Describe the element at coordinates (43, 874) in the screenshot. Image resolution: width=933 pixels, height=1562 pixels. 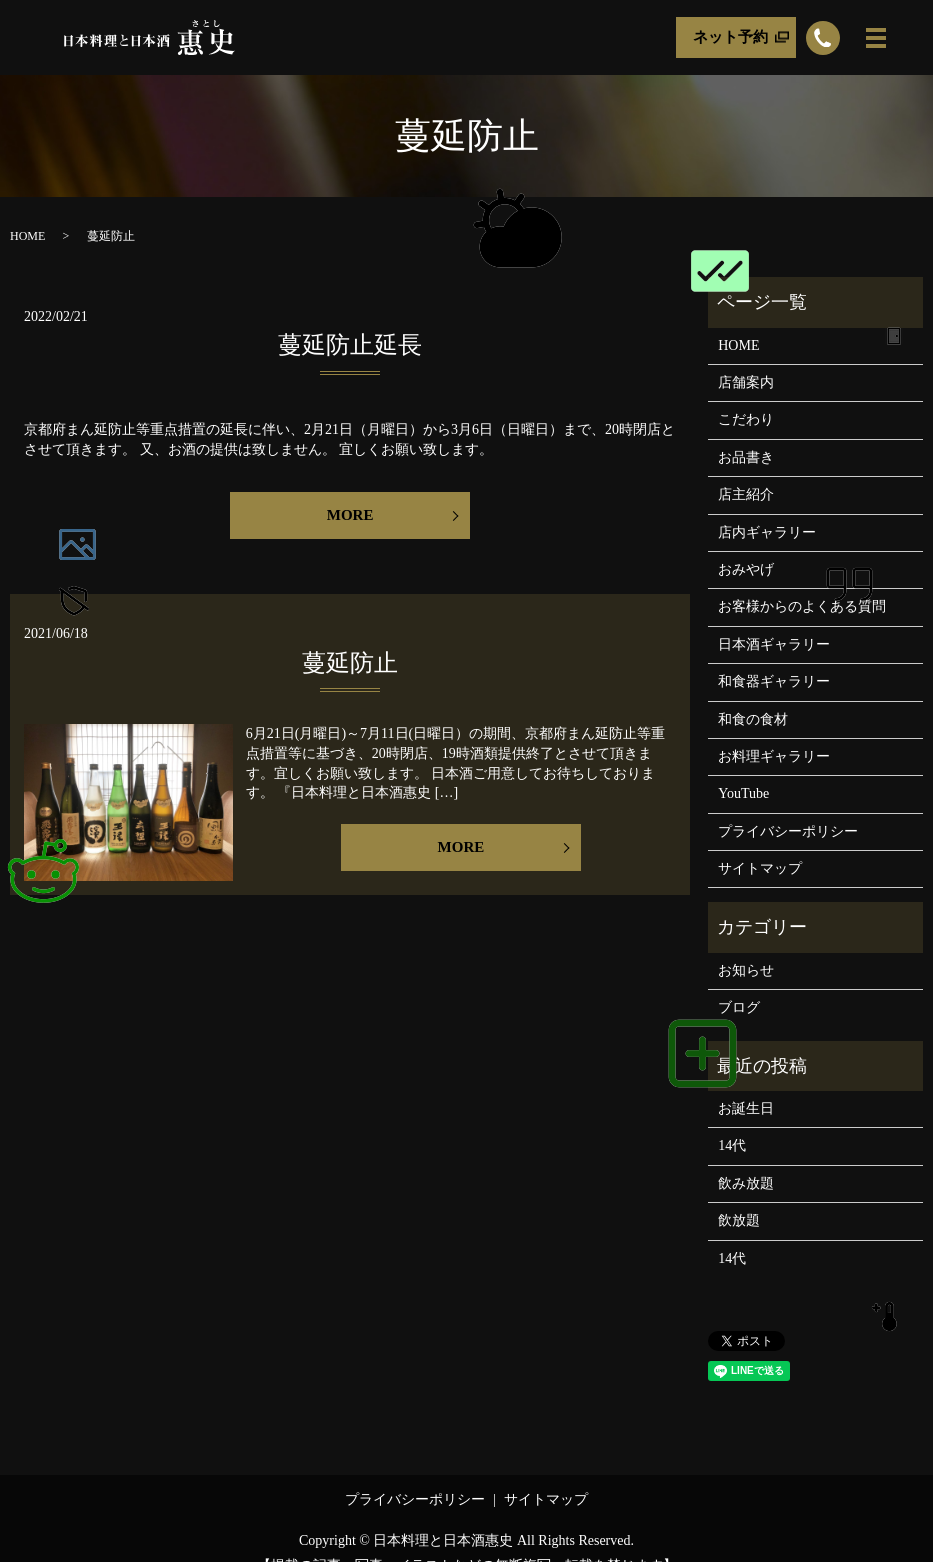
I see `open the Reddit app` at that location.